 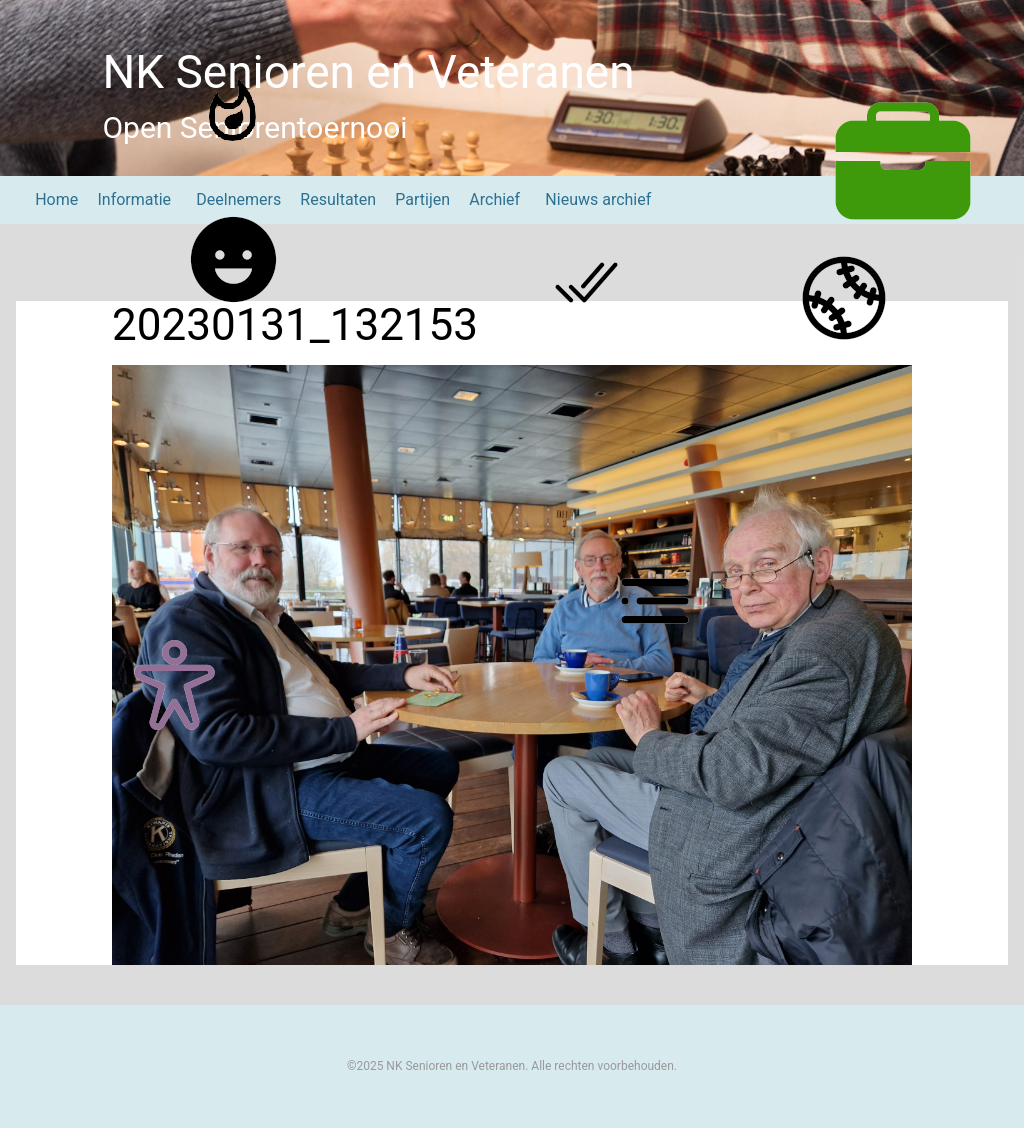 I want to click on view trending or popular content, so click(x=232, y=111).